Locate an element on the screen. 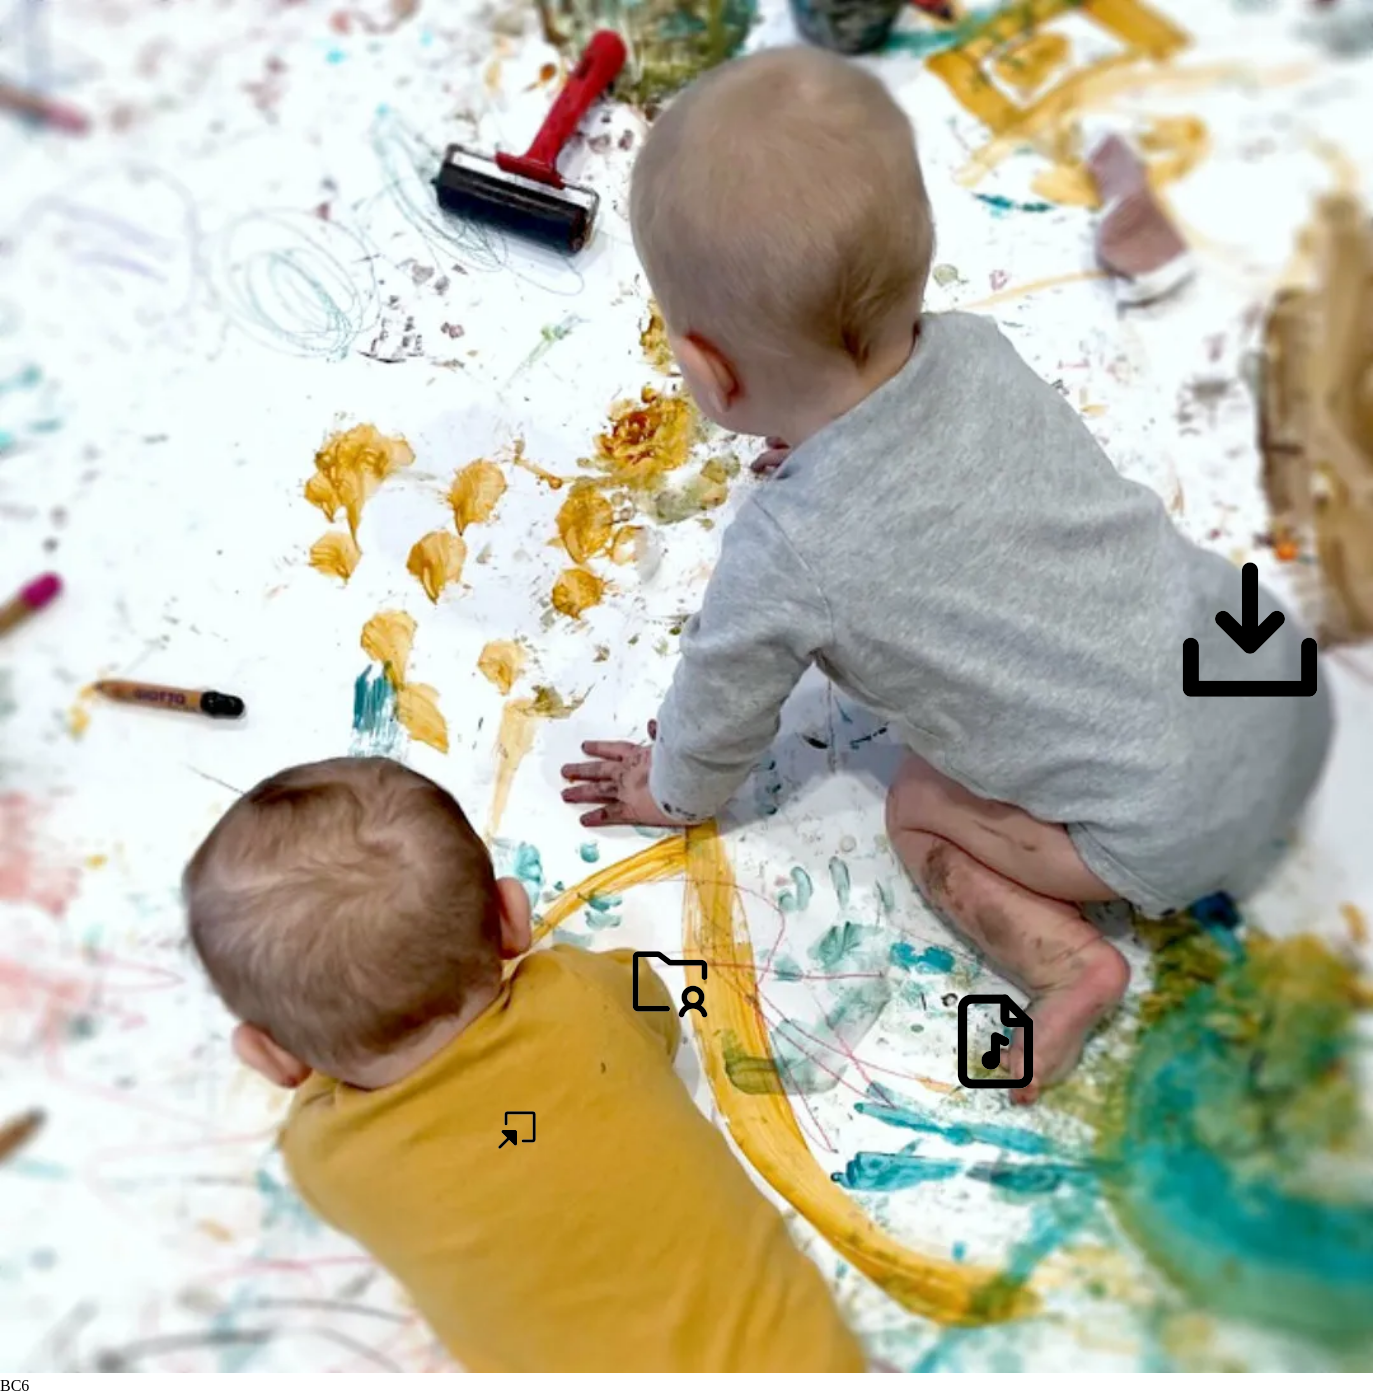  access user profile folder is located at coordinates (670, 980).